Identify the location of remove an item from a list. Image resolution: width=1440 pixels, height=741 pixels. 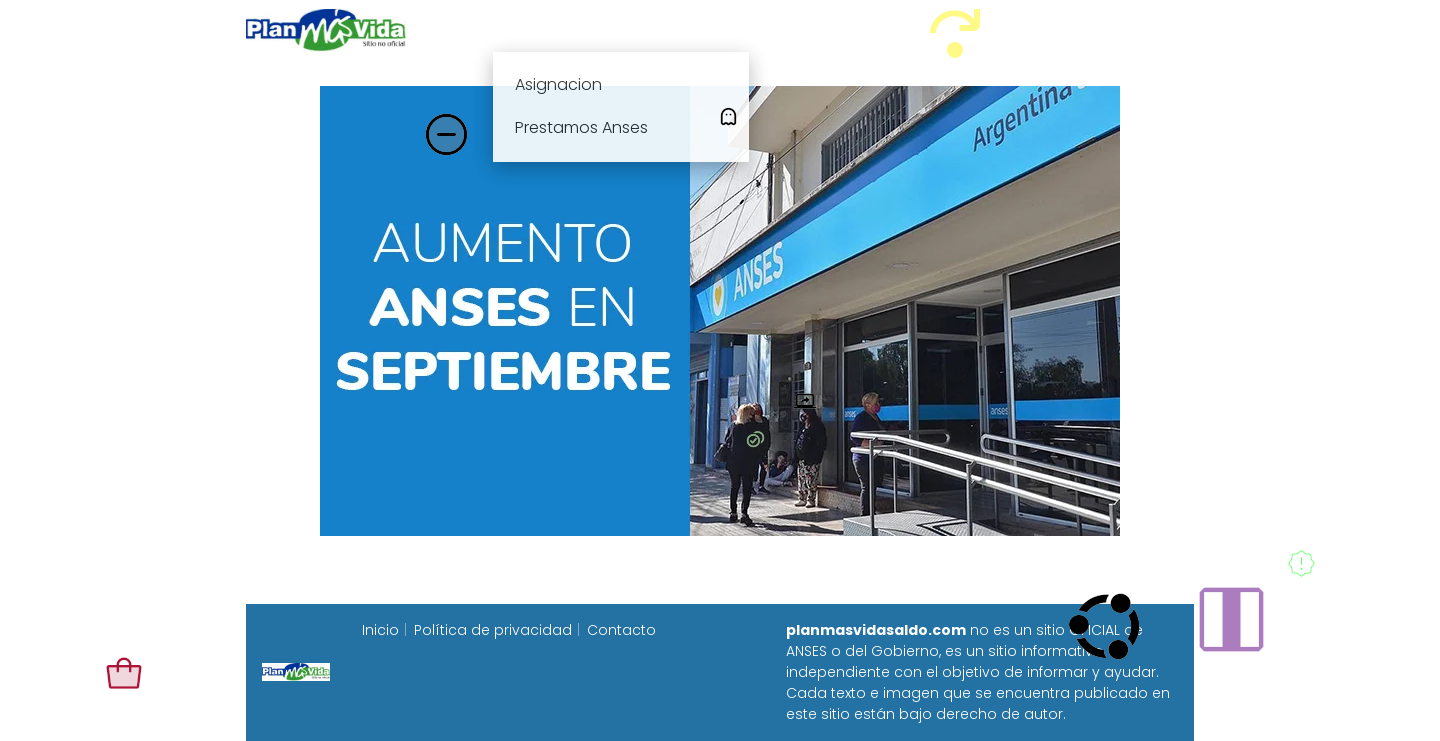
(446, 134).